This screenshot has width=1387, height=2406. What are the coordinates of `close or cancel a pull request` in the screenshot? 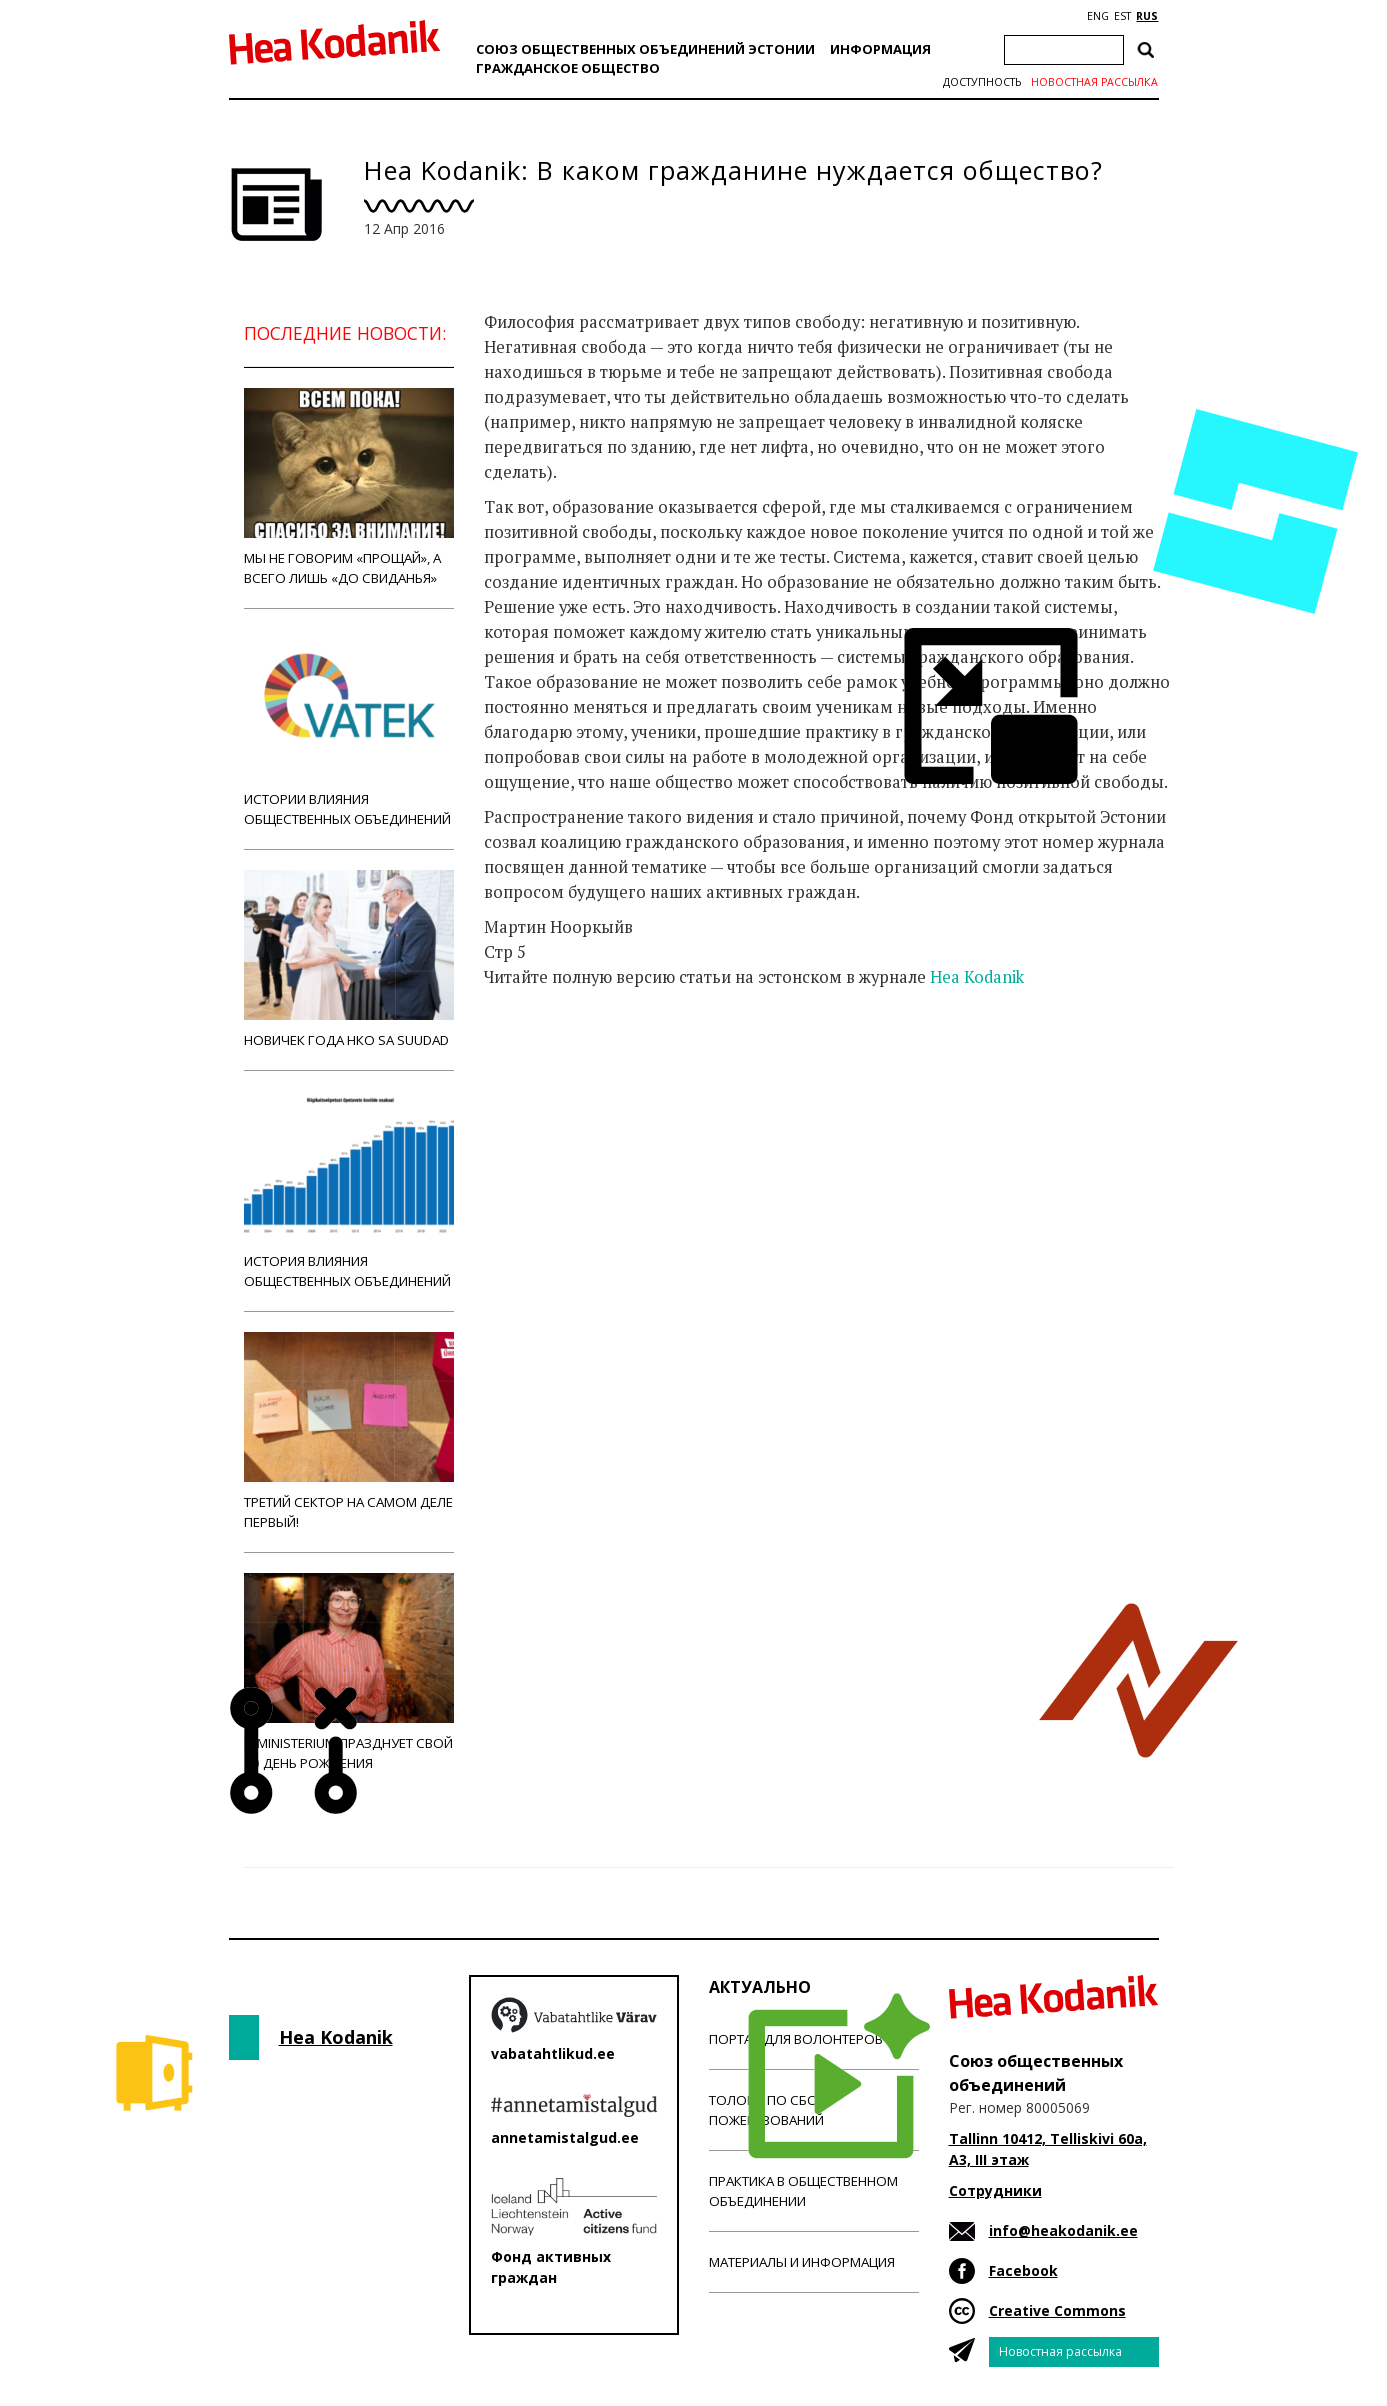 It's located at (293, 1750).